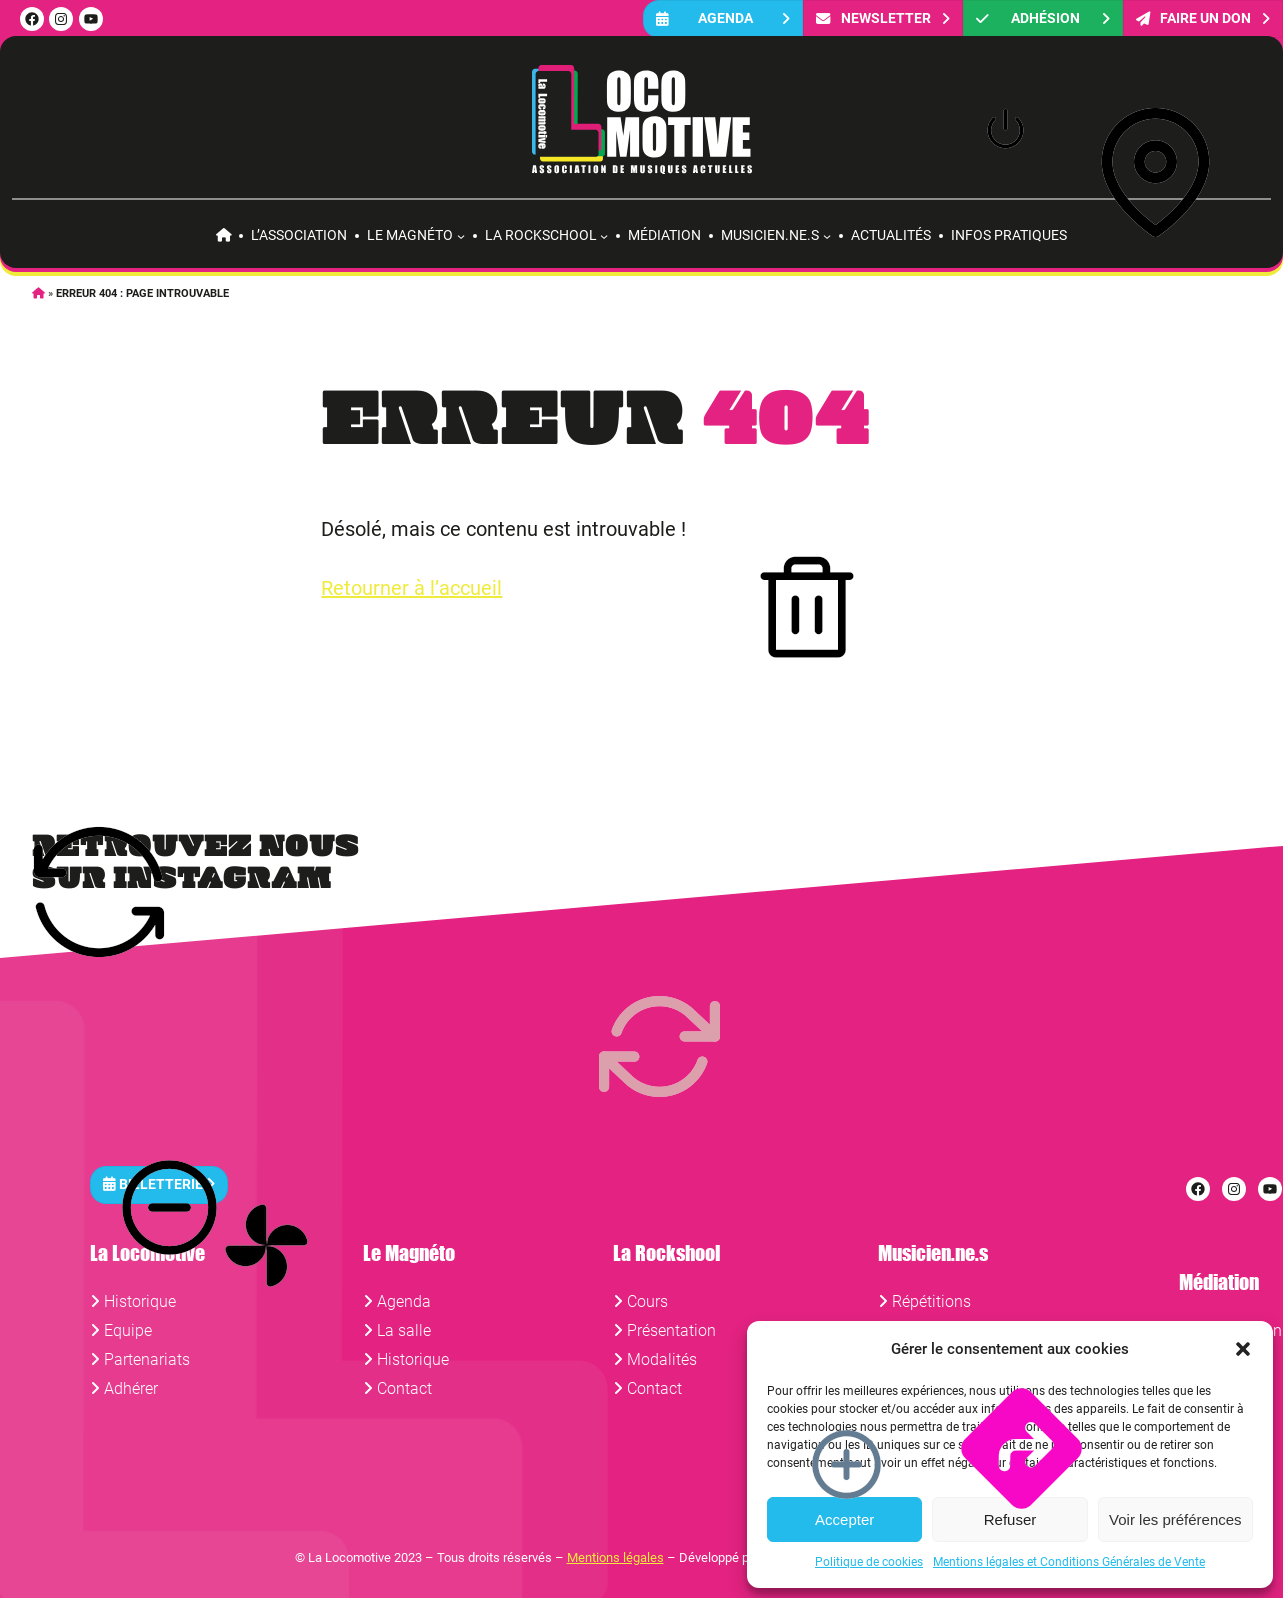 The width and height of the screenshot is (1283, 1598). What do you see at coordinates (1021, 1448) in the screenshot?
I see `get directions to a destination` at bounding box center [1021, 1448].